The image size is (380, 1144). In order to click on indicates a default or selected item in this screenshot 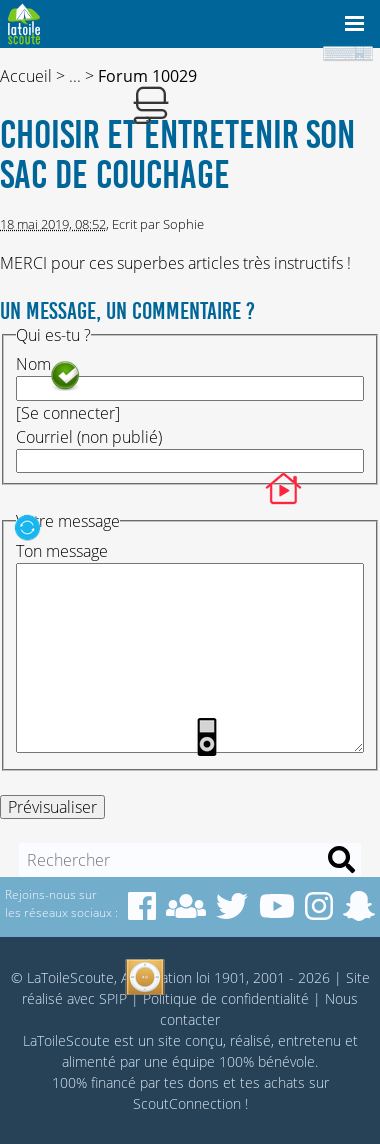, I will do `click(65, 375)`.